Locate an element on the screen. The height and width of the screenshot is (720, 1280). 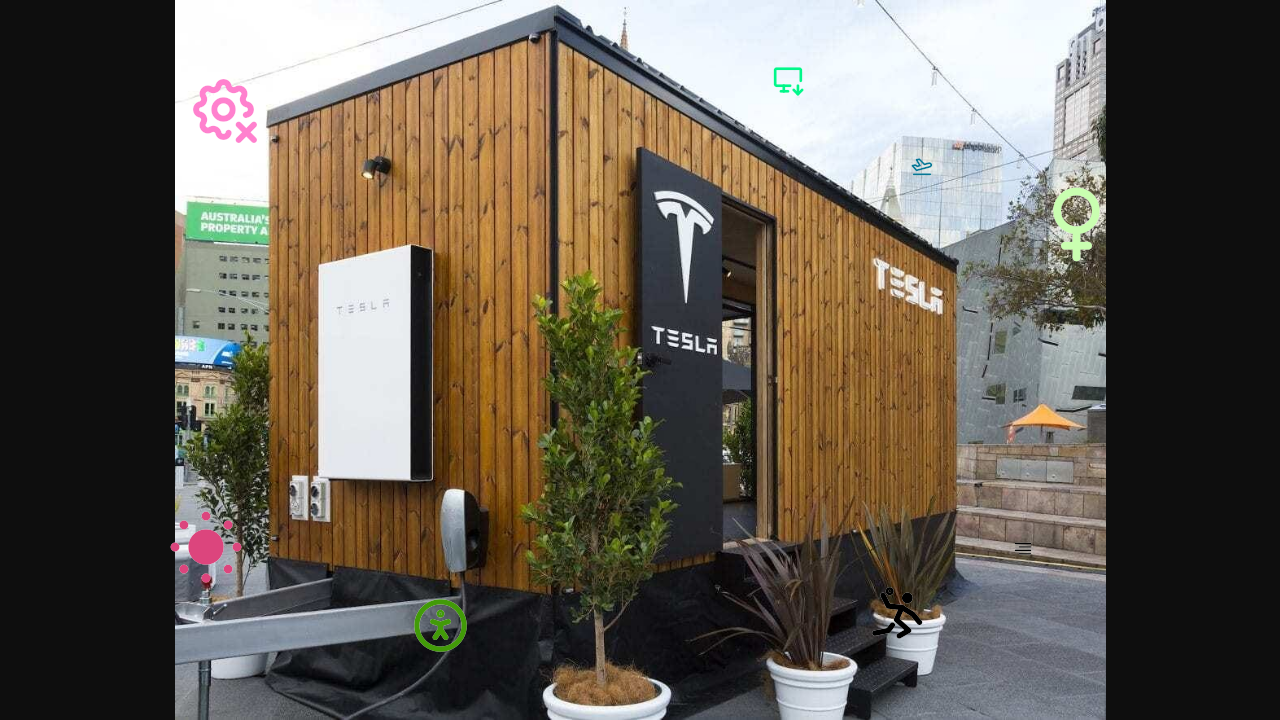
access handball game or sports activity is located at coordinates (896, 611).